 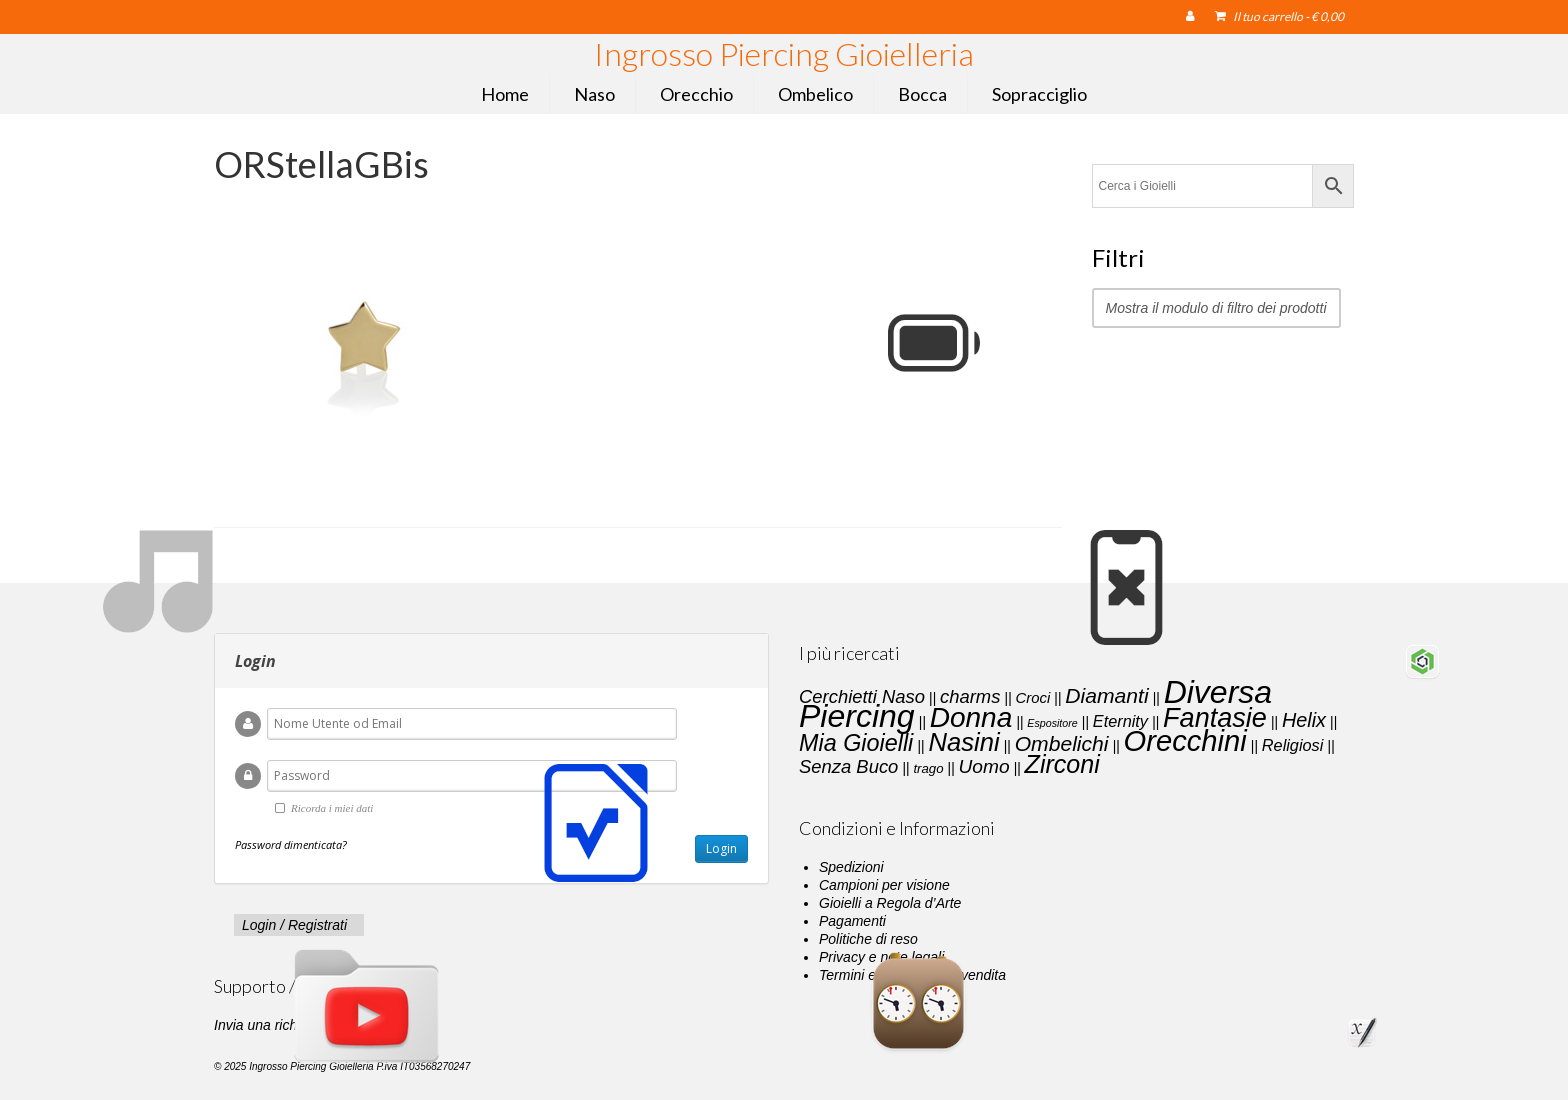 What do you see at coordinates (161, 581) in the screenshot?
I see `audio file type indicator` at bounding box center [161, 581].